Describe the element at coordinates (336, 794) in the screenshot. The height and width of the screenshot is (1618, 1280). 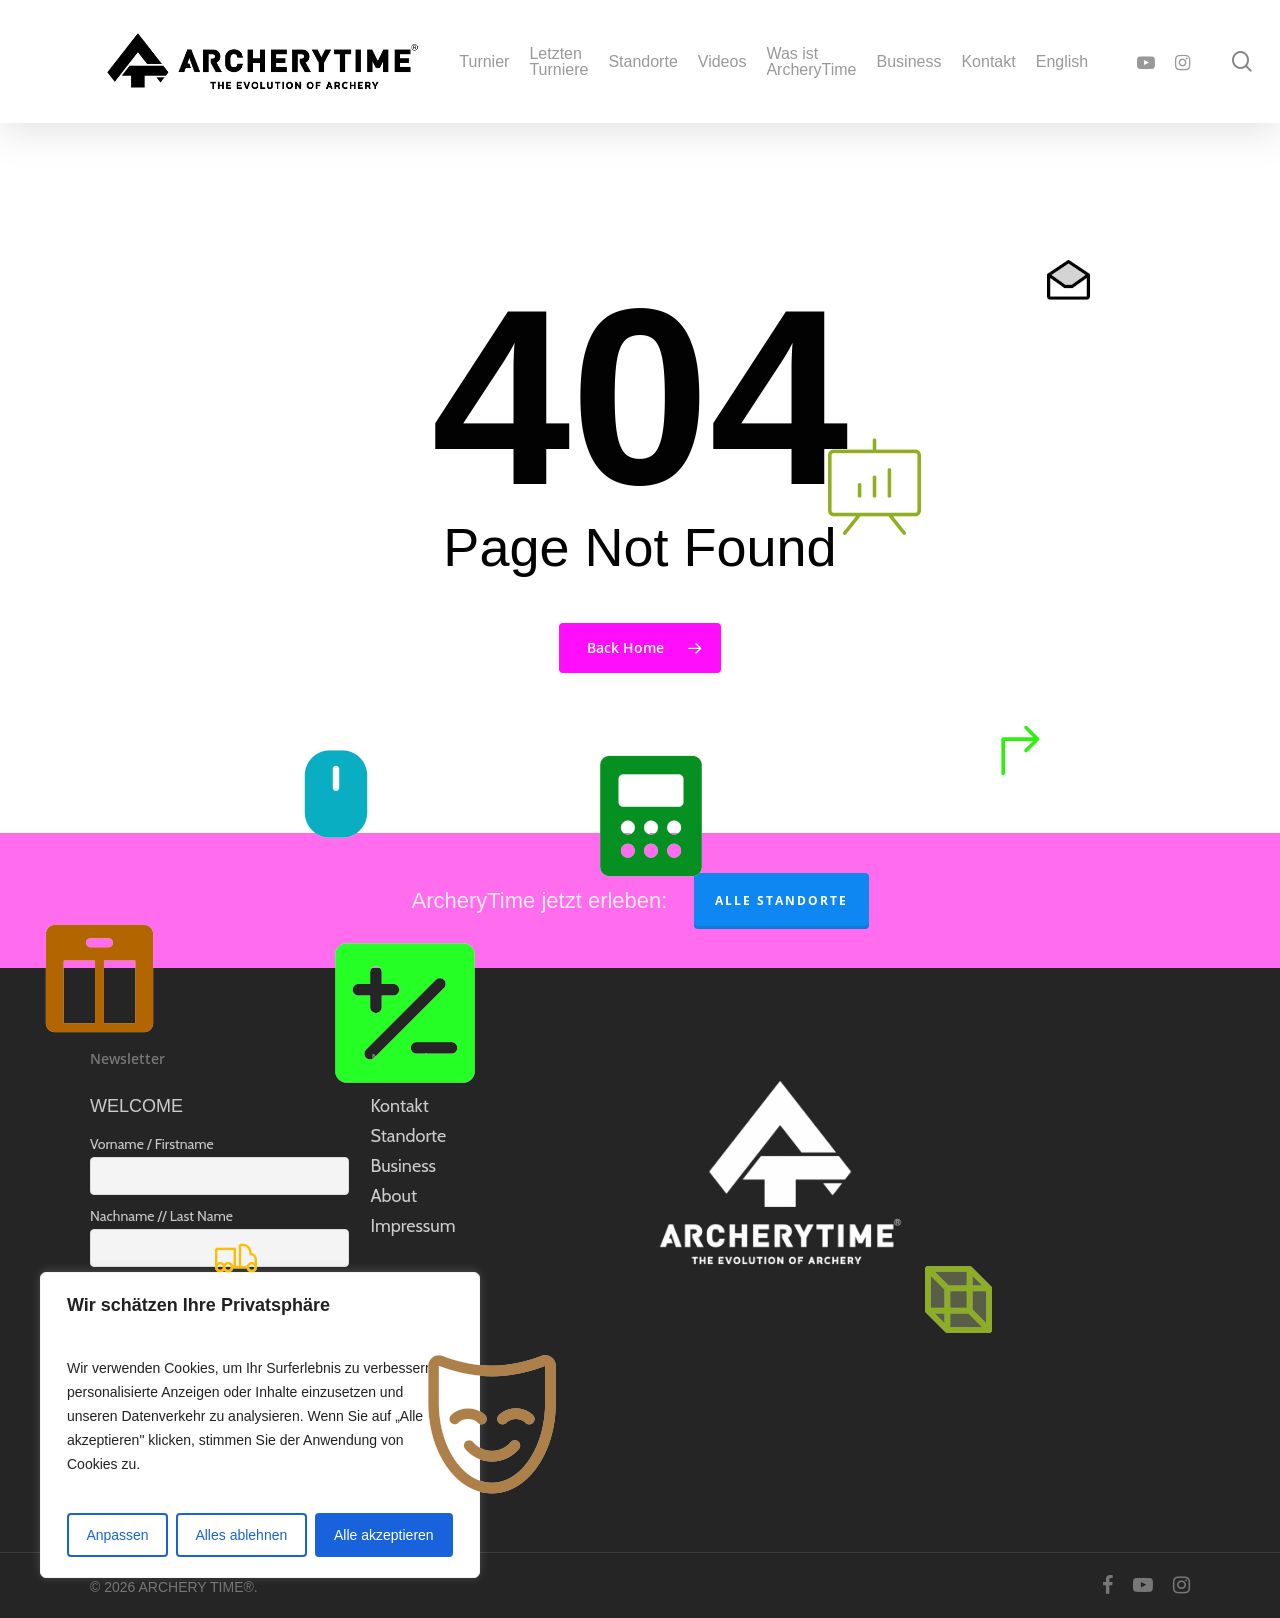
I see `mouse input device indicator` at that location.